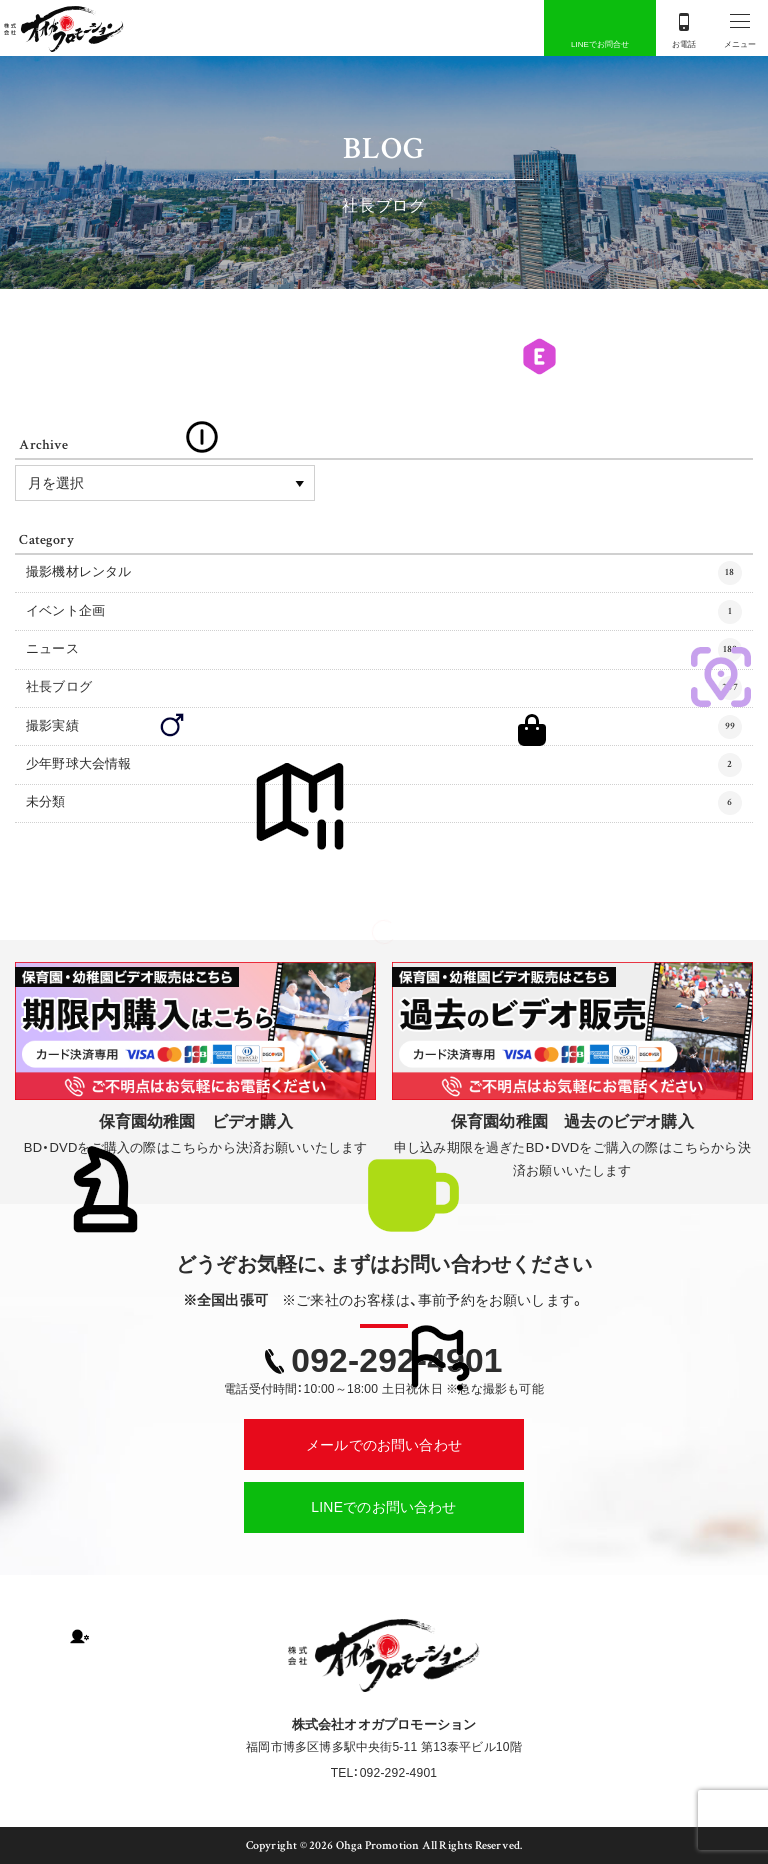 The width and height of the screenshot is (768, 1864). What do you see at coordinates (105, 1191) in the screenshot?
I see `play chess or access chess game` at bounding box center [105, 1191].